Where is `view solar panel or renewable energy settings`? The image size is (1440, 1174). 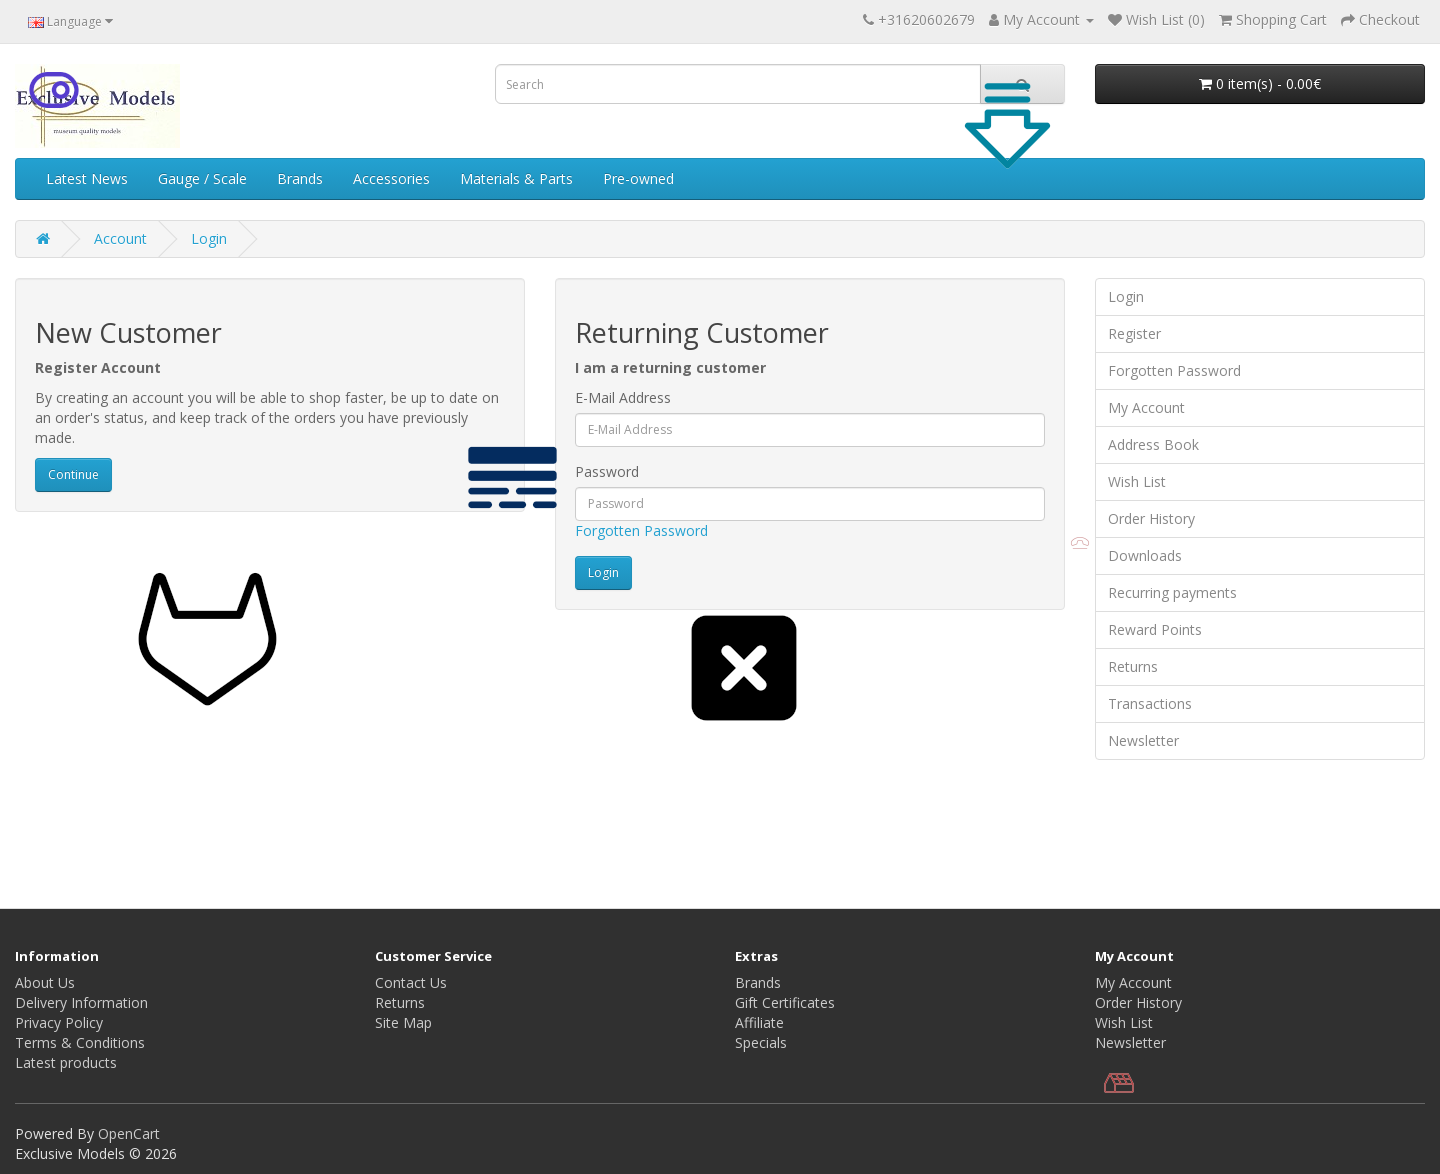 view solar panel or renewable energy settings is located at coordinates (1119, 1084).